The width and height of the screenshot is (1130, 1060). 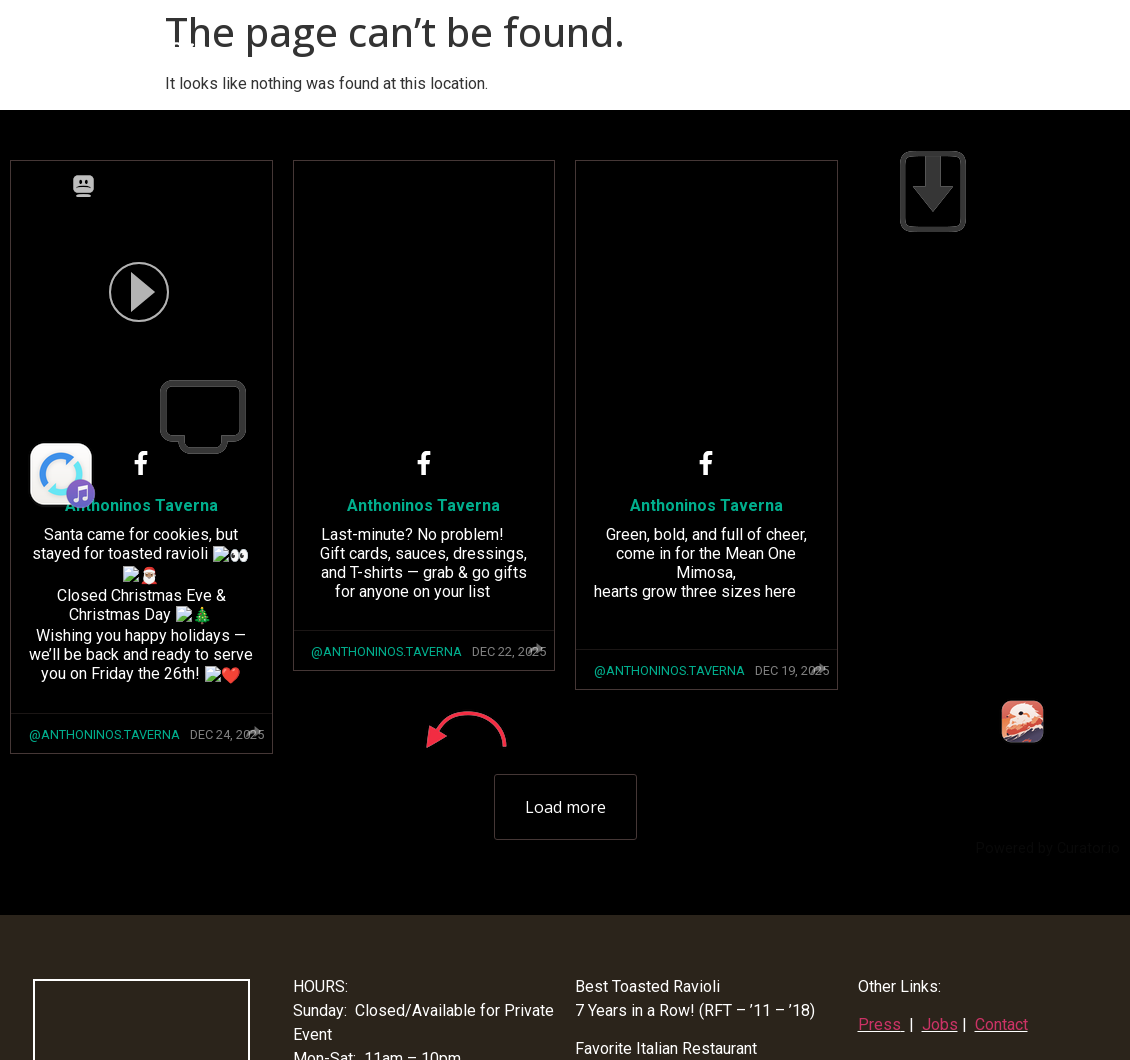 What do you see at coordinates (935, 191) in the screenshot?
I see `download a file or application` at bounding box center [935, 191].